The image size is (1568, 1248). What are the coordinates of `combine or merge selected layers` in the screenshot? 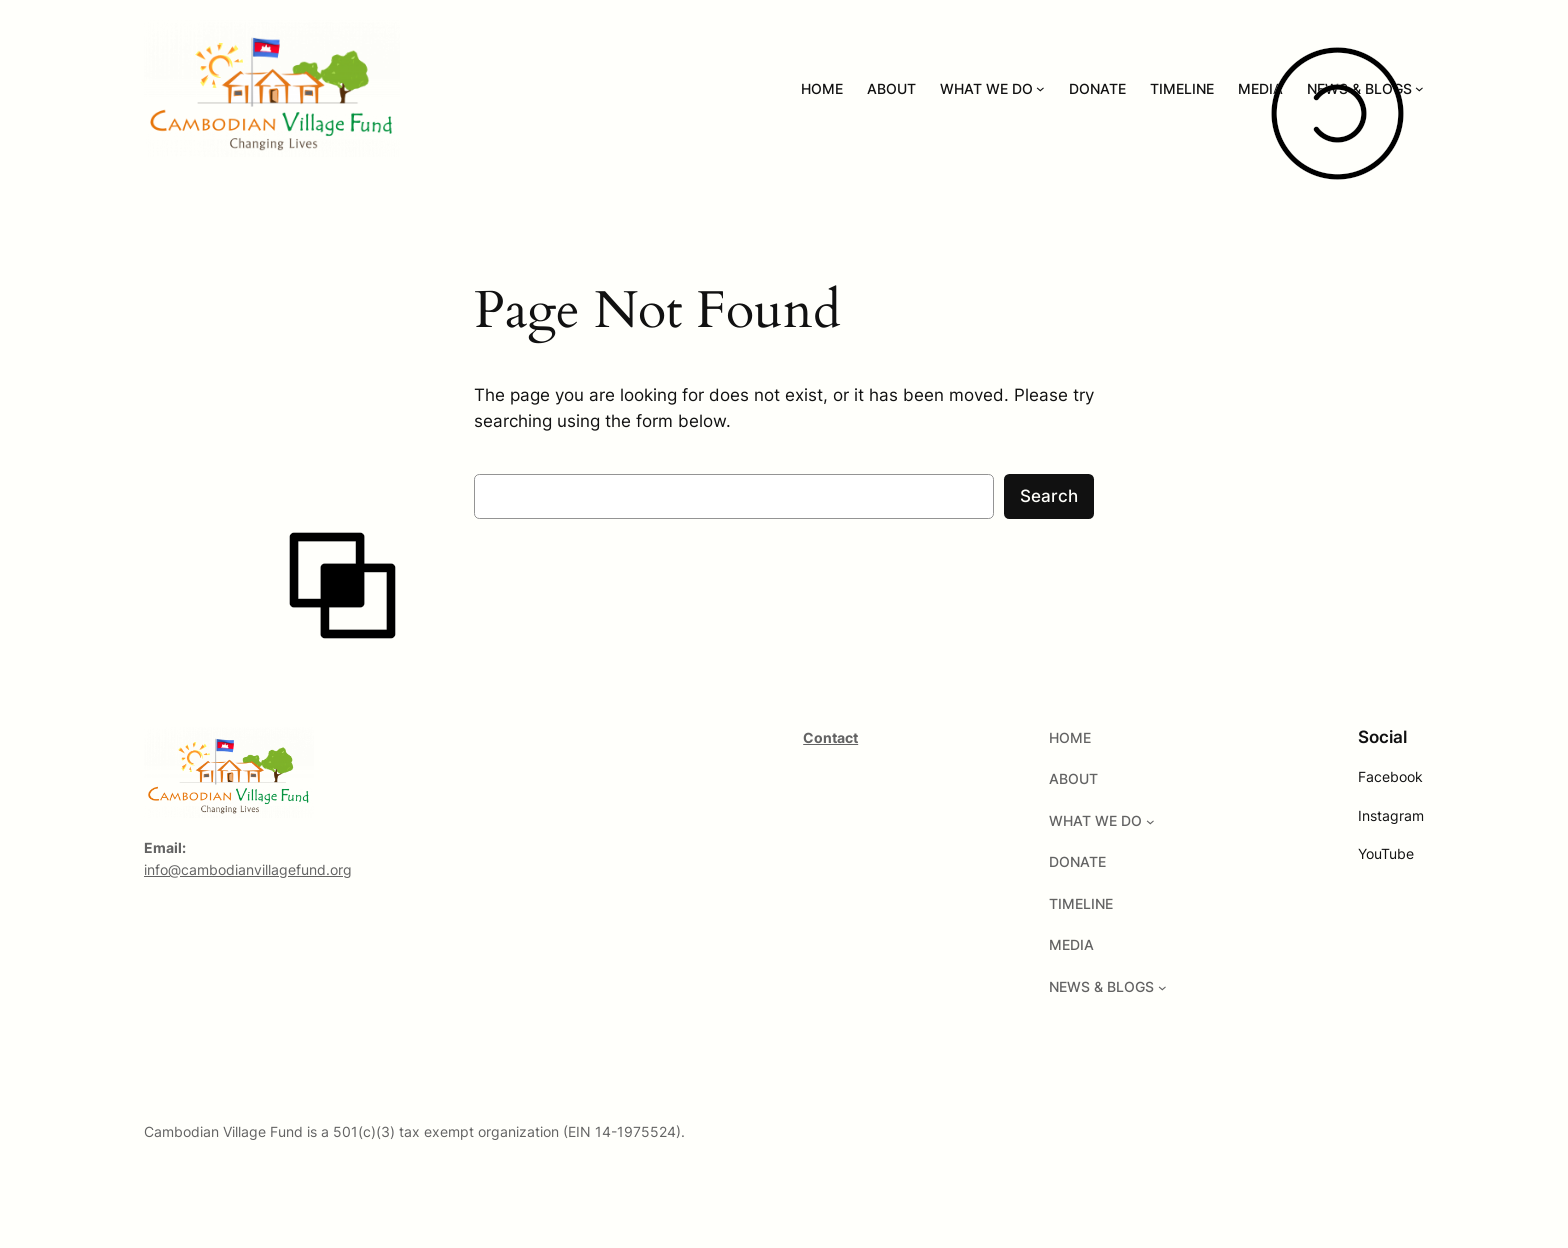 It's located at (342, 585).